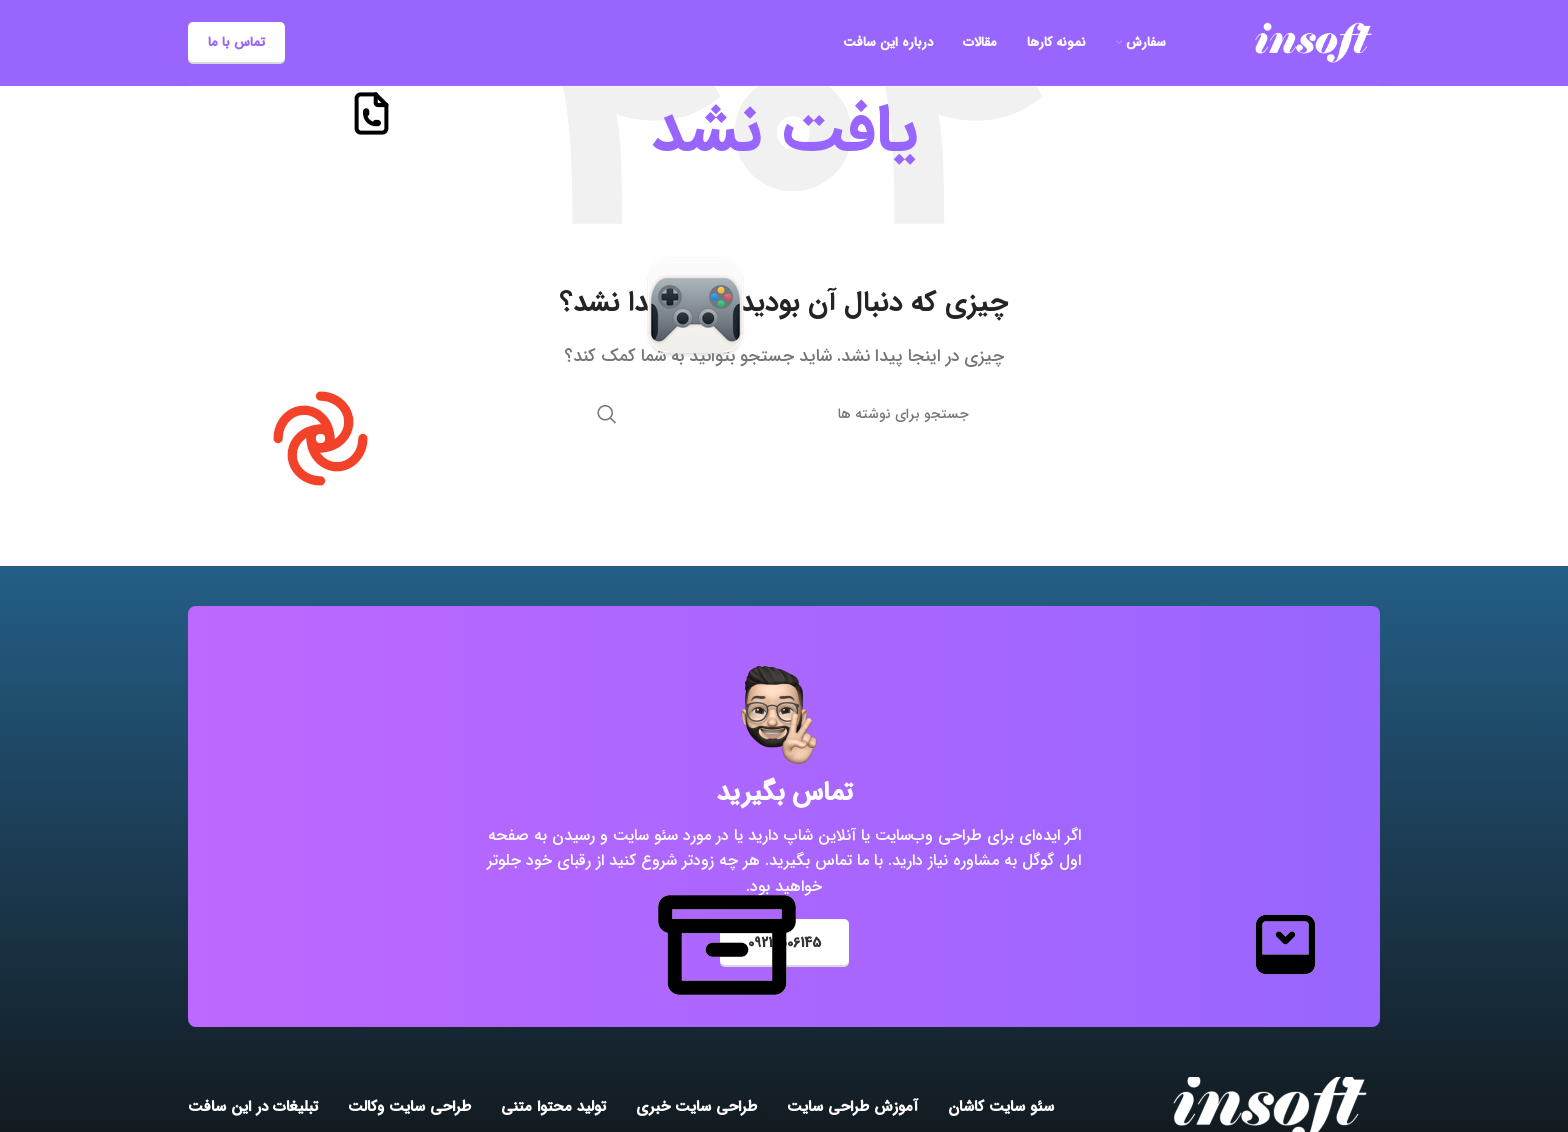  Describe the element at coordinates (1285, 944) in the screenshot. I see `collapse the bottom navigation bar` at that location.